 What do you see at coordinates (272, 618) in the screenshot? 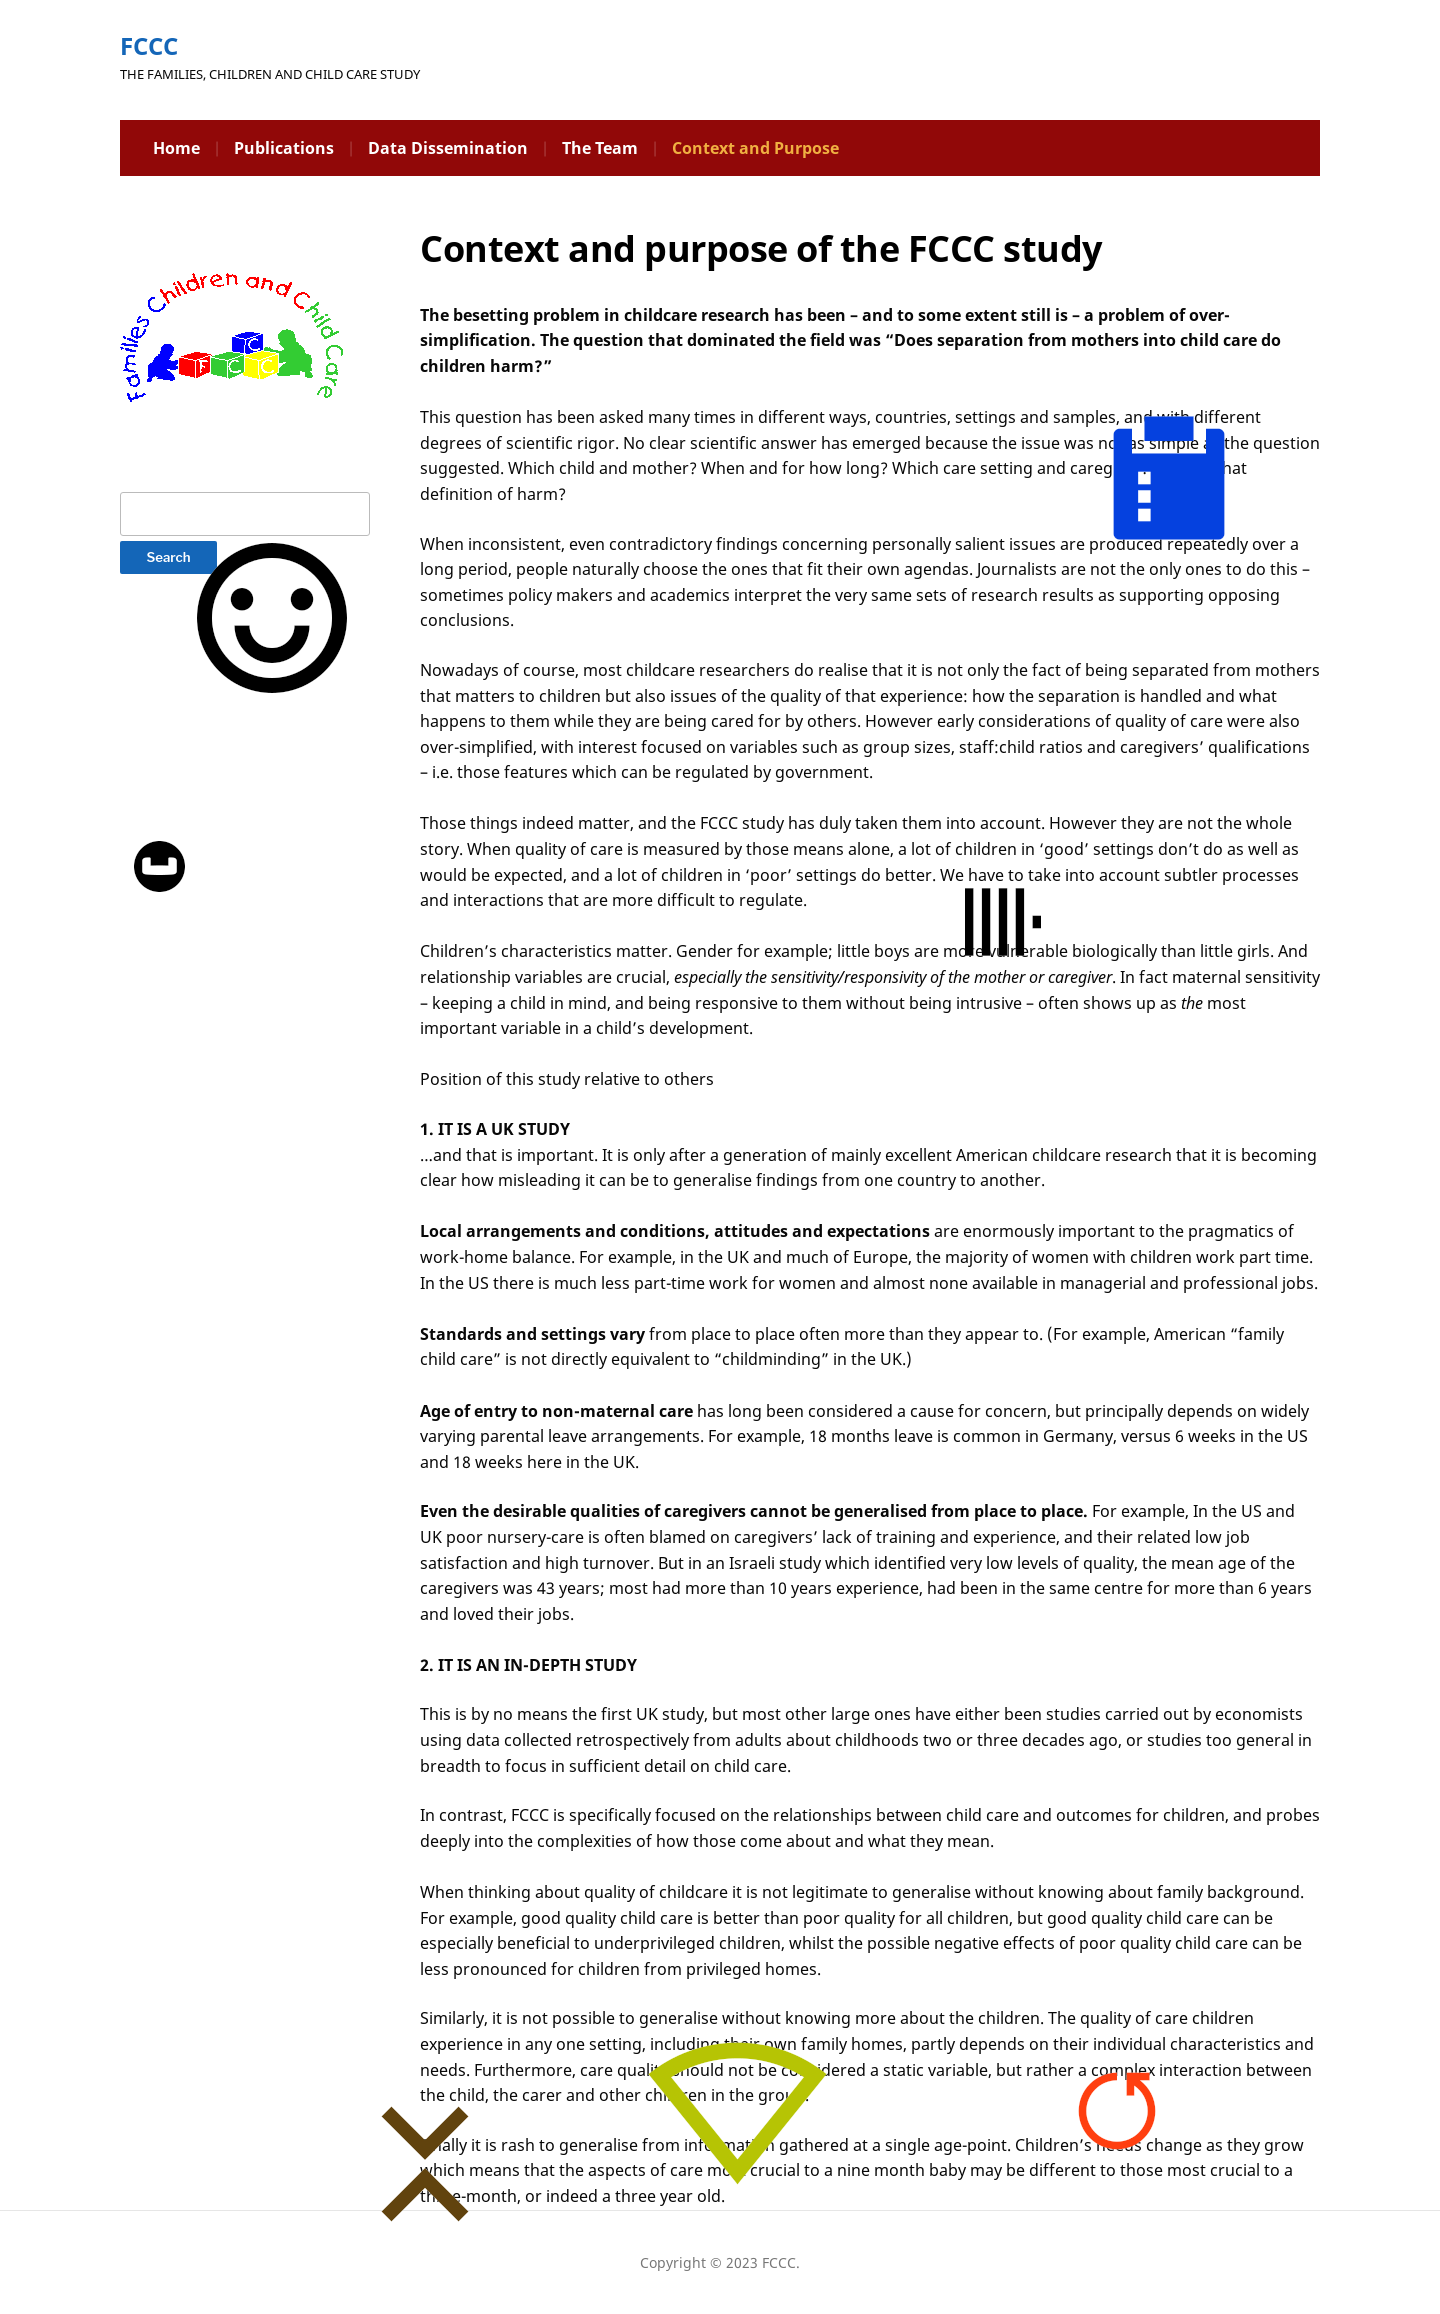
I see `add a reaction or emoji to a message` at bounding box center [272, 618].